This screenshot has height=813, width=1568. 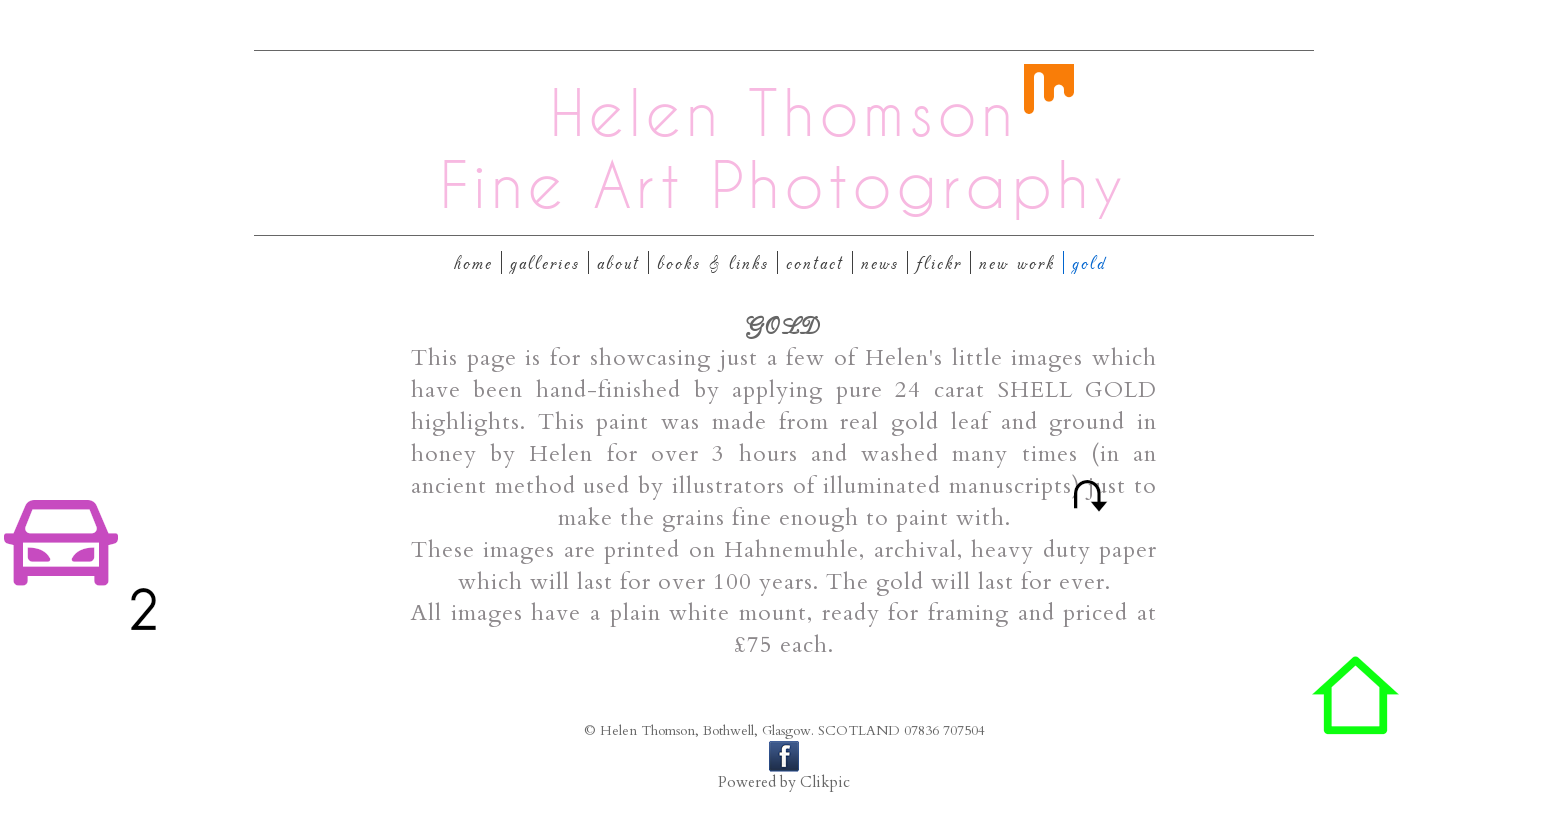 I want to click on navigate to home screen, so click(x=1355, y=698).